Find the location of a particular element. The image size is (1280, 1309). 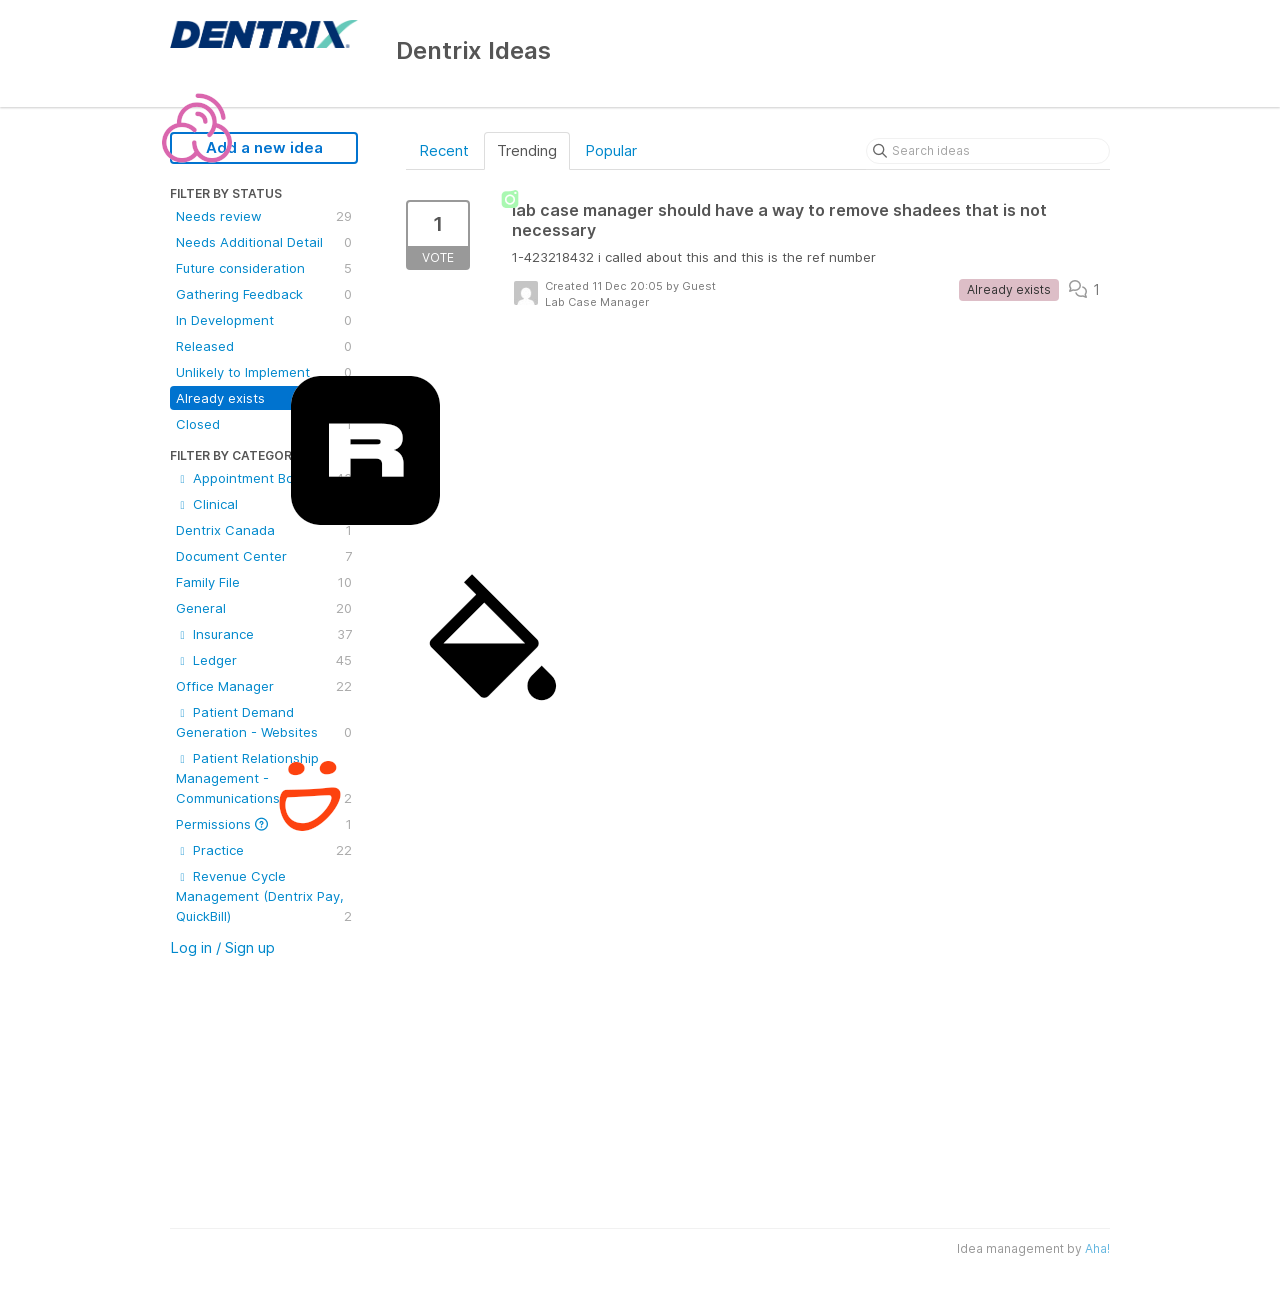

open the rarible NFT marketplace app is located at coordinates (365, 450).